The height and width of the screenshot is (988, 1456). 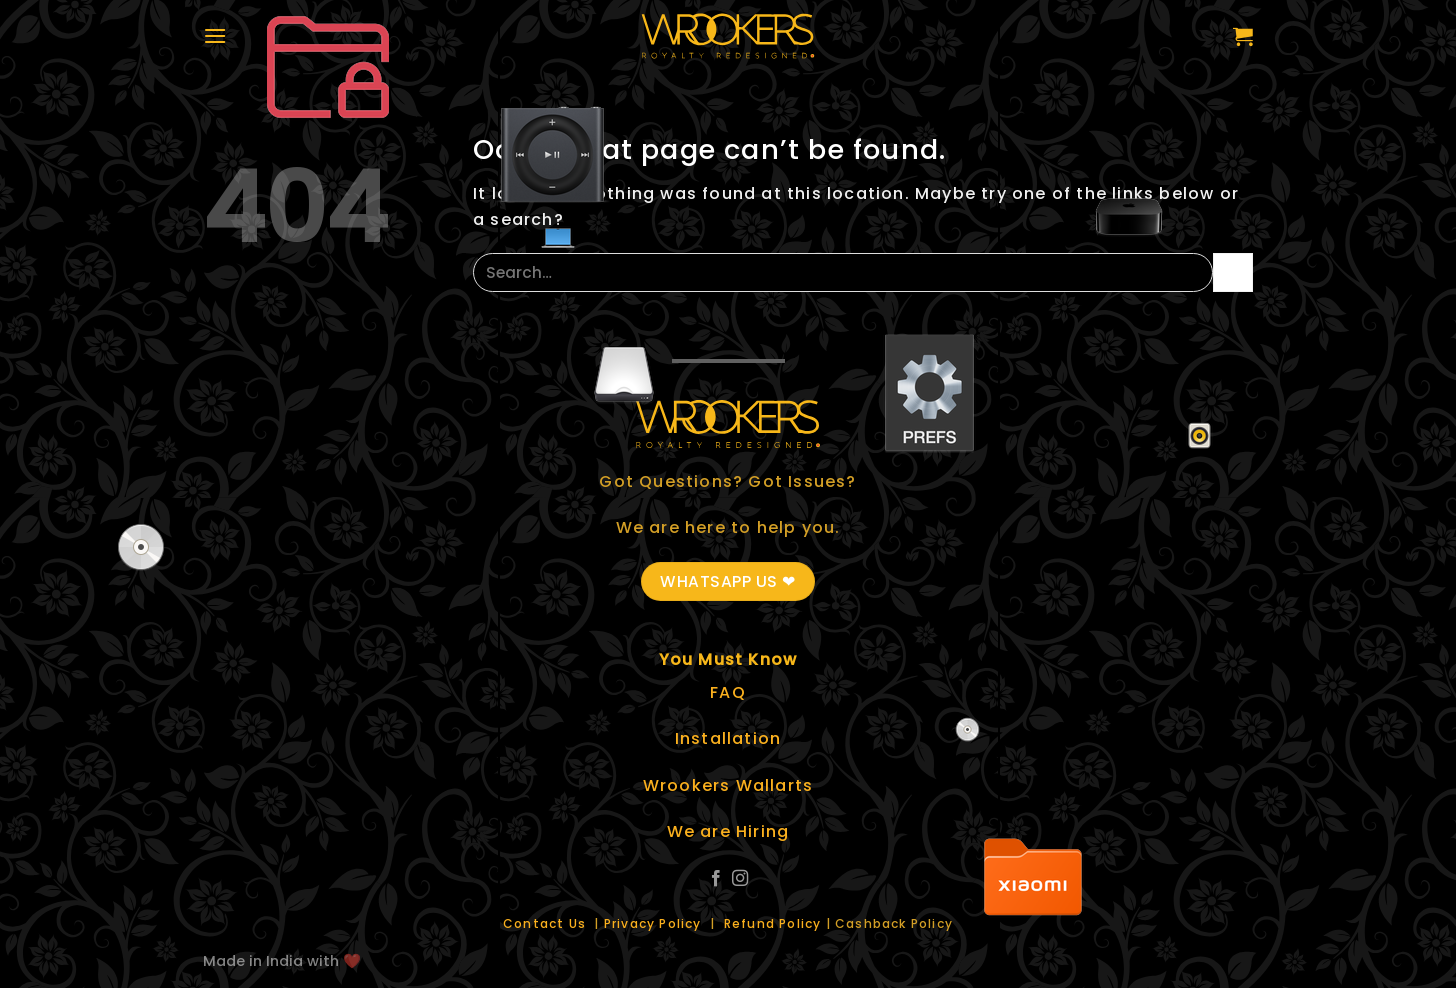 What do you see at coordinates (1199, 435) in the screenshot?
I see `open sound or audio settings panel` at bounding box center [1199, 435].